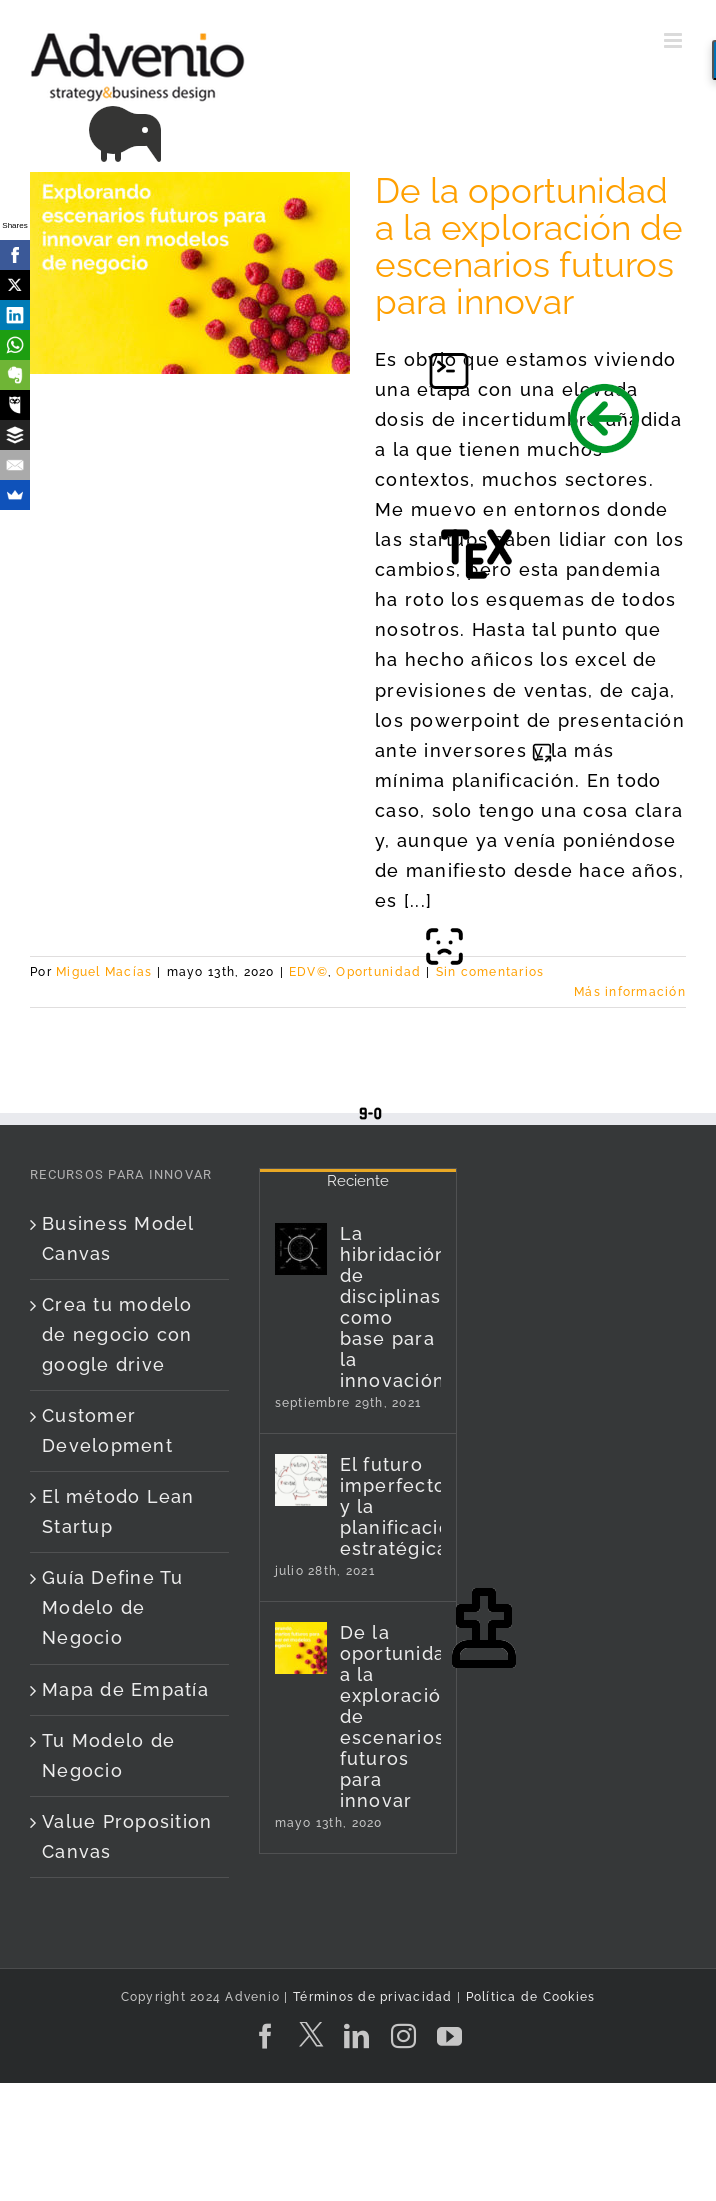  I want to click on sort items in descending numerical order, so click(370, 1113).